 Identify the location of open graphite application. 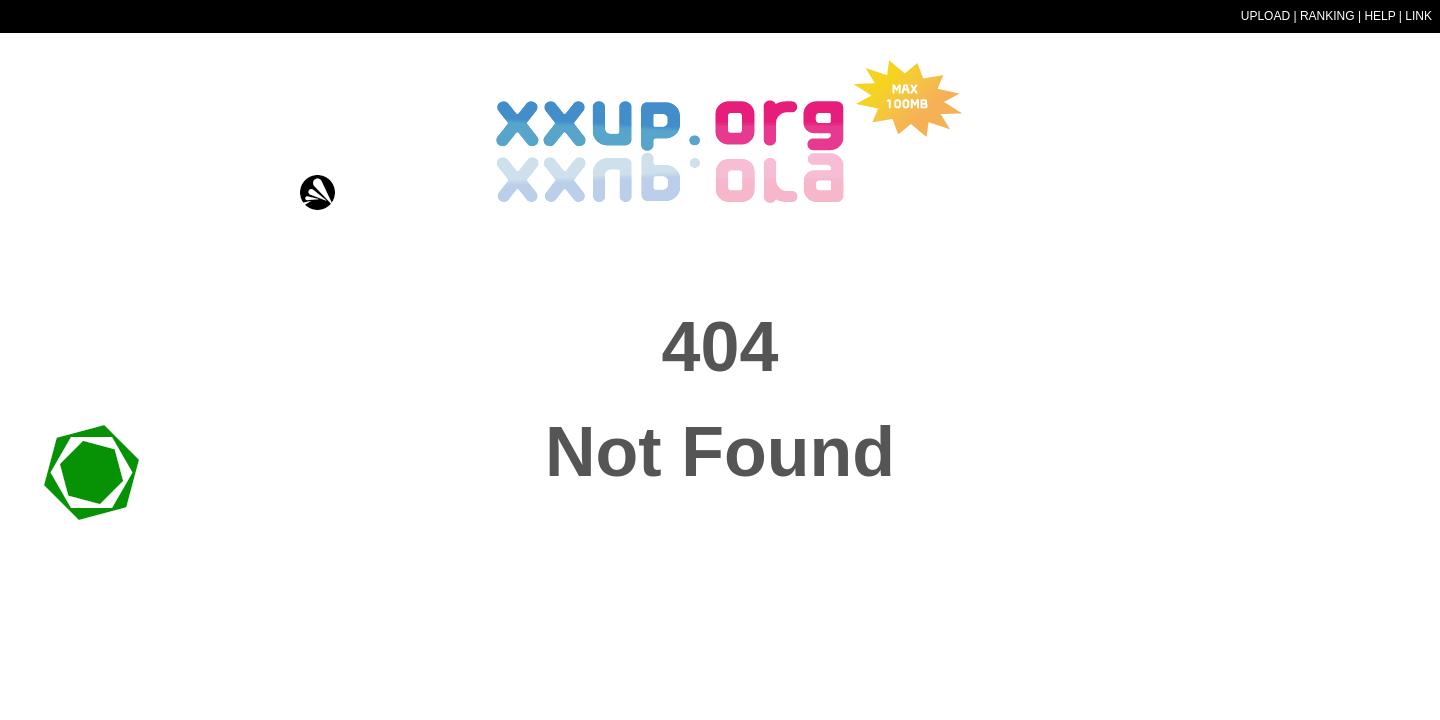
(91, 472).